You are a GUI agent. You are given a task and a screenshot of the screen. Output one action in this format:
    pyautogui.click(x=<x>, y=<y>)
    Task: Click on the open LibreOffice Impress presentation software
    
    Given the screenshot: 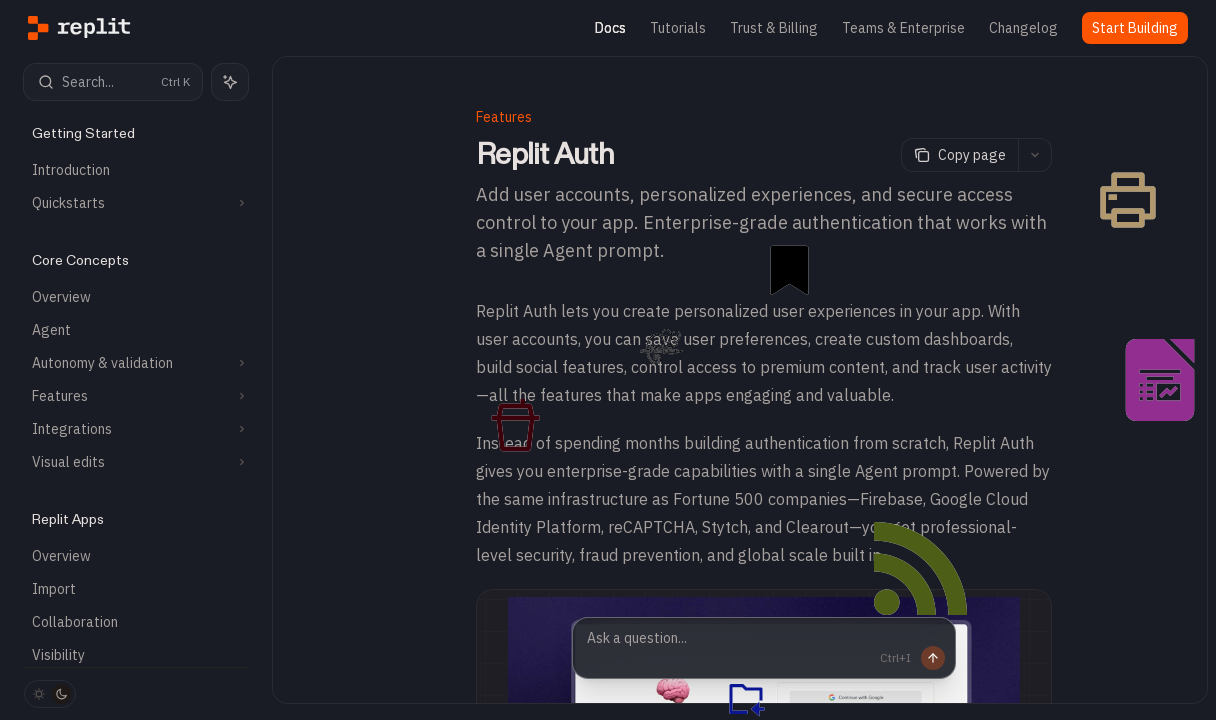 What is the action you would take?
    pyautogui.click(x=1160, y=380)
    